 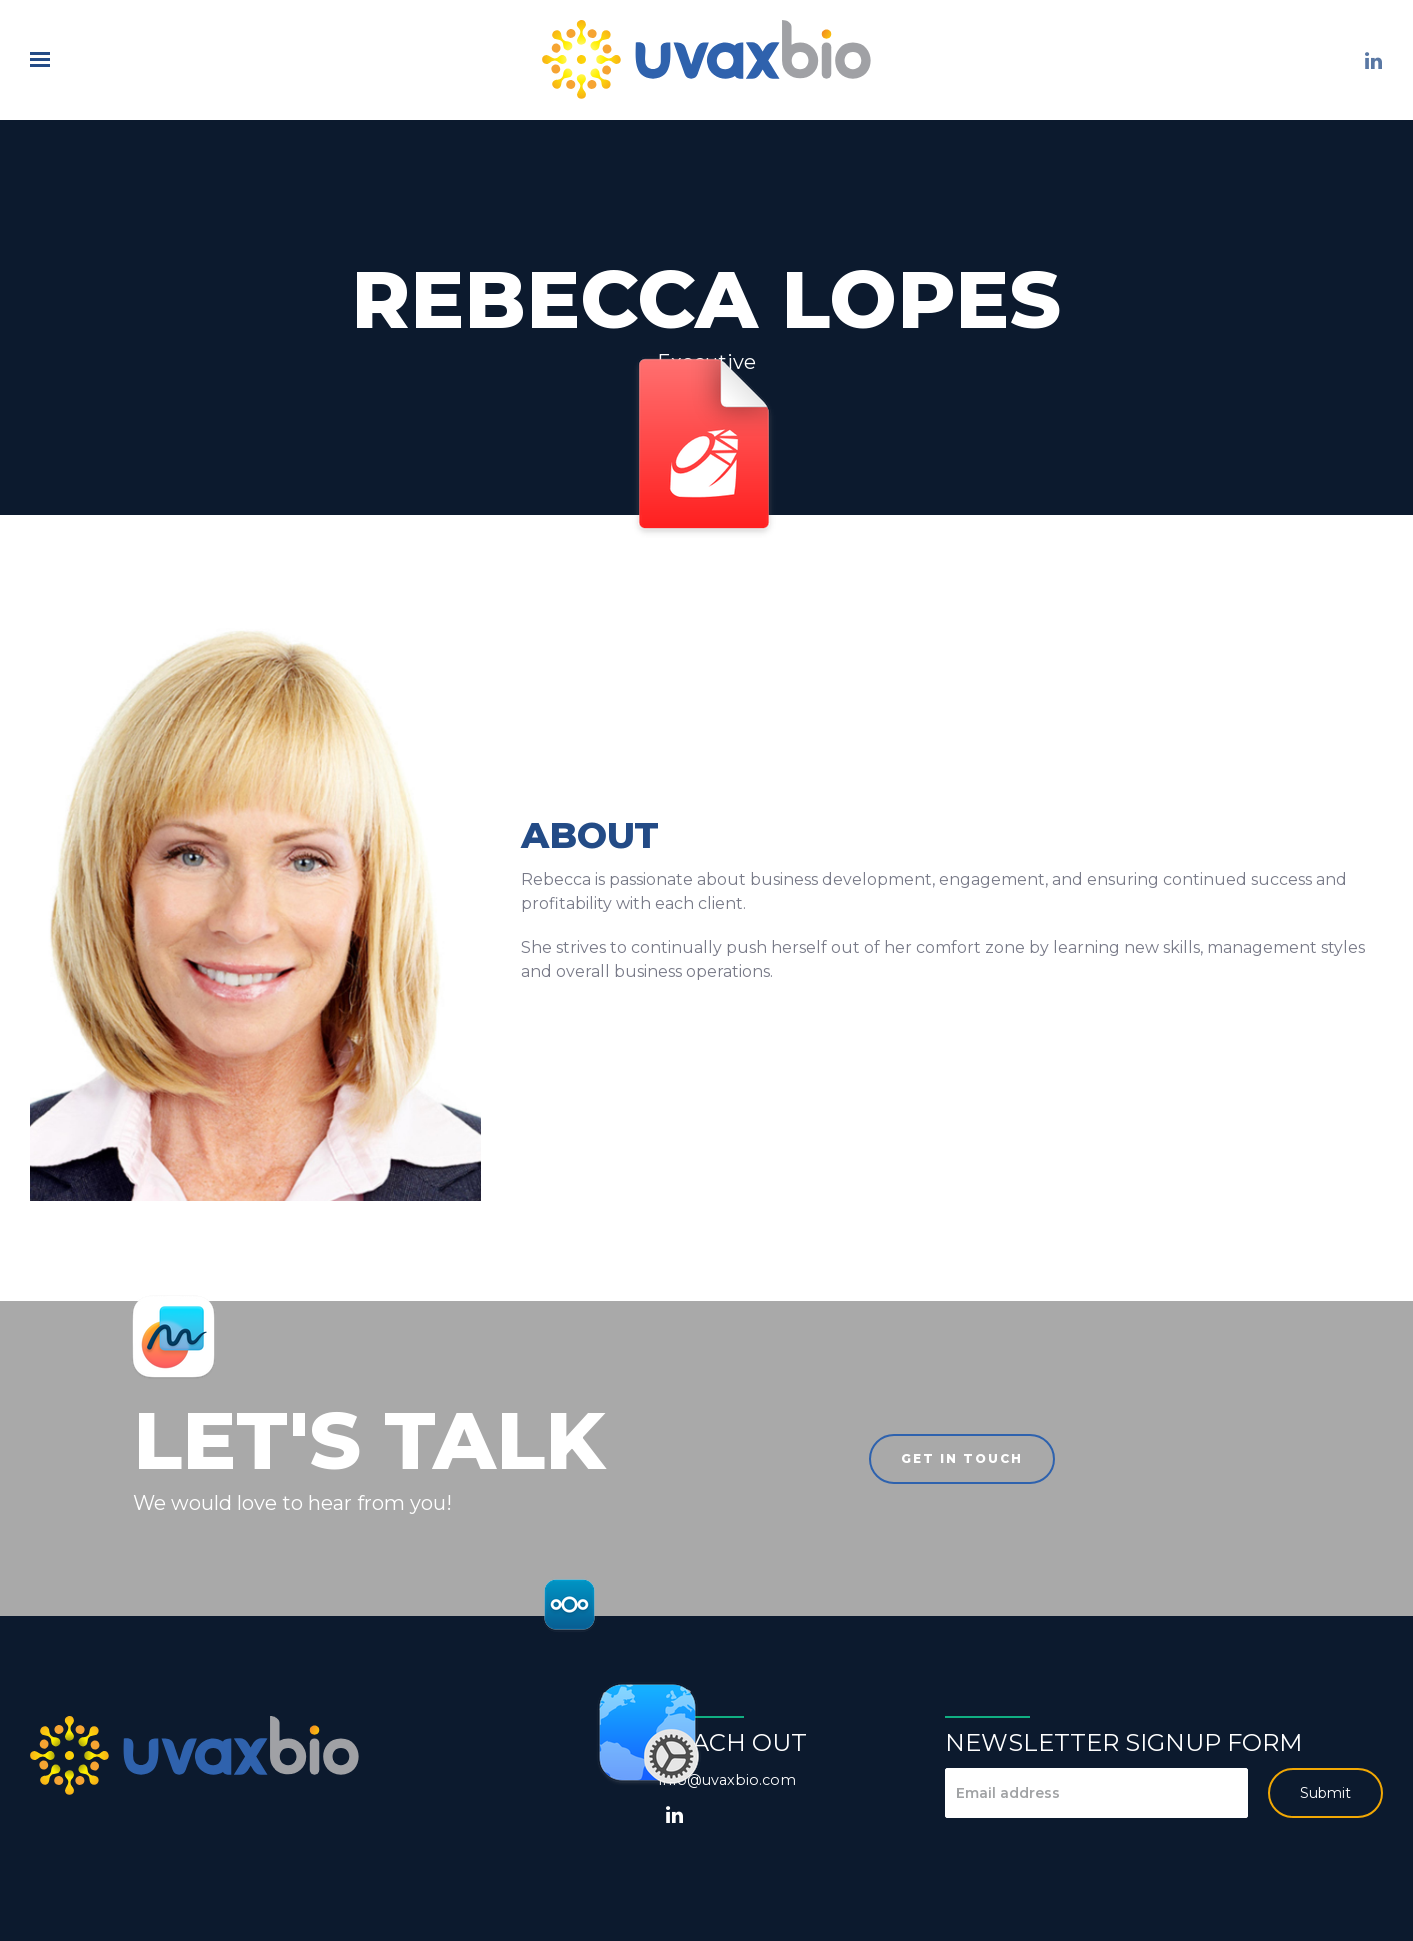 I want to click on a ruby programming language file, so click(x=704, y=447).